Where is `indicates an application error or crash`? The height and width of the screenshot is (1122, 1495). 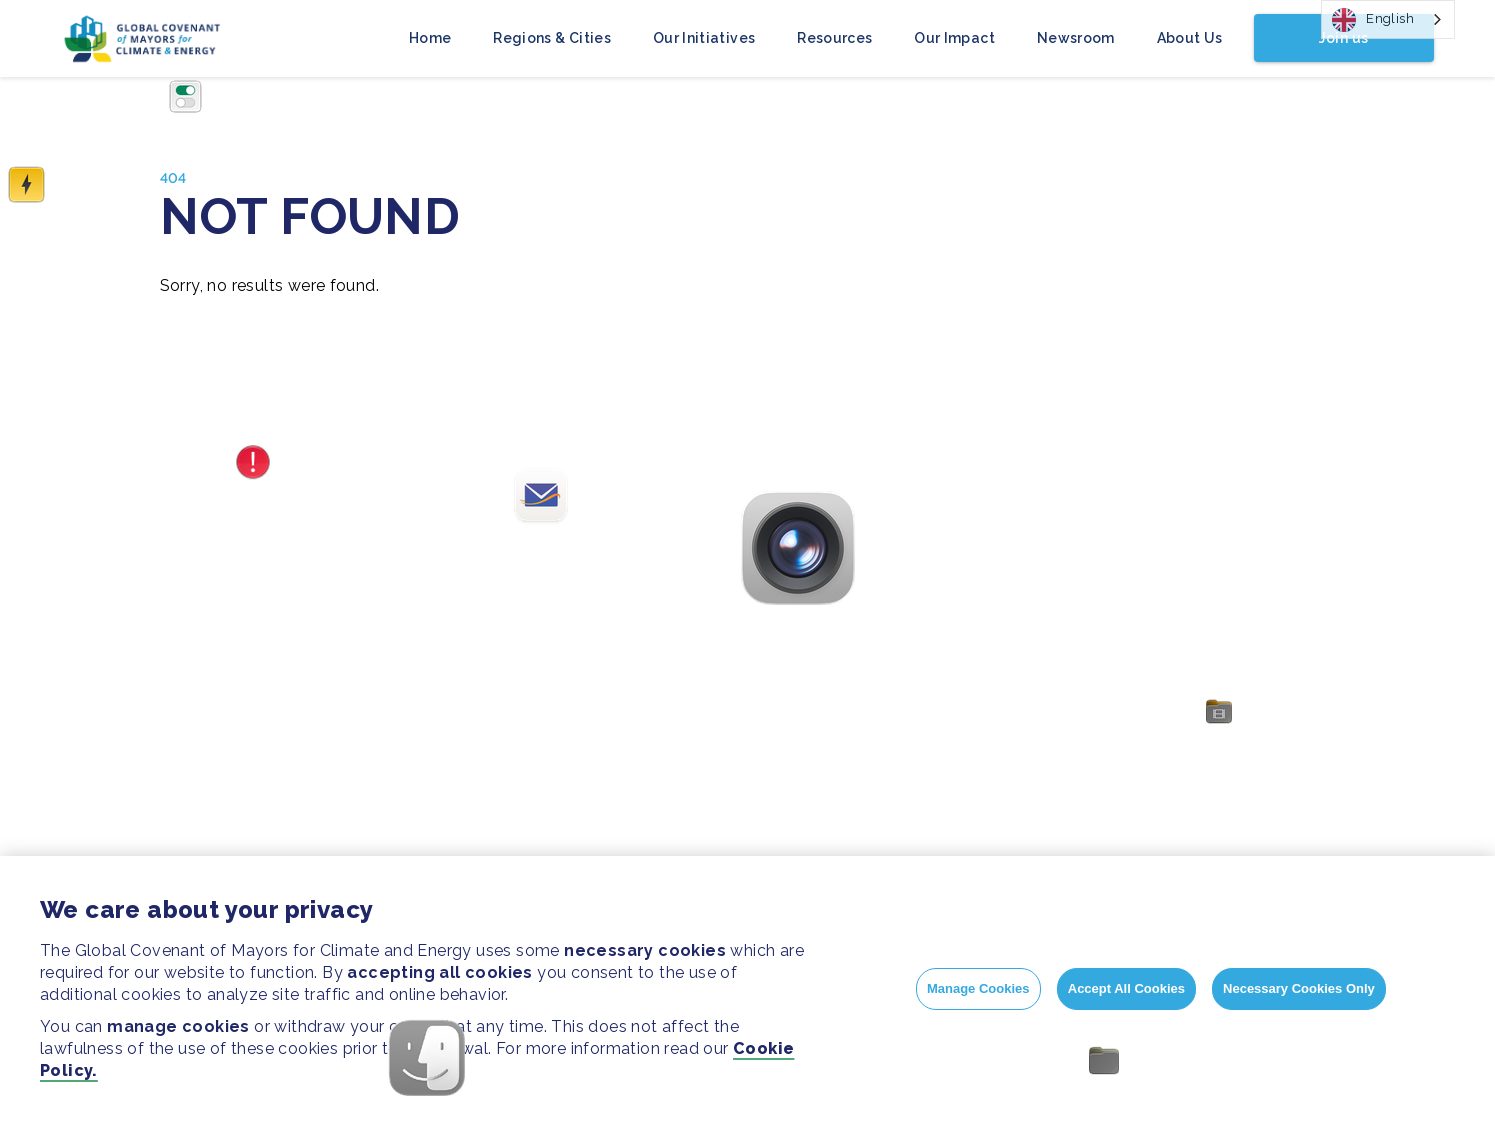 indicates an application error or crash is located at coordinates (253, 462).